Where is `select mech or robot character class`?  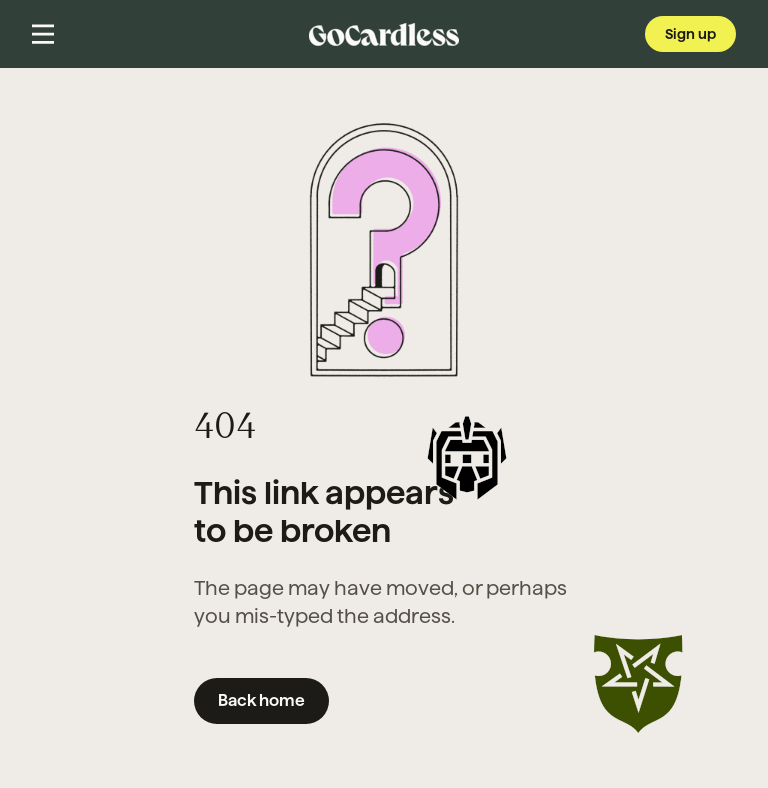
select mech or robot character class is located at coordinates (467, 458).